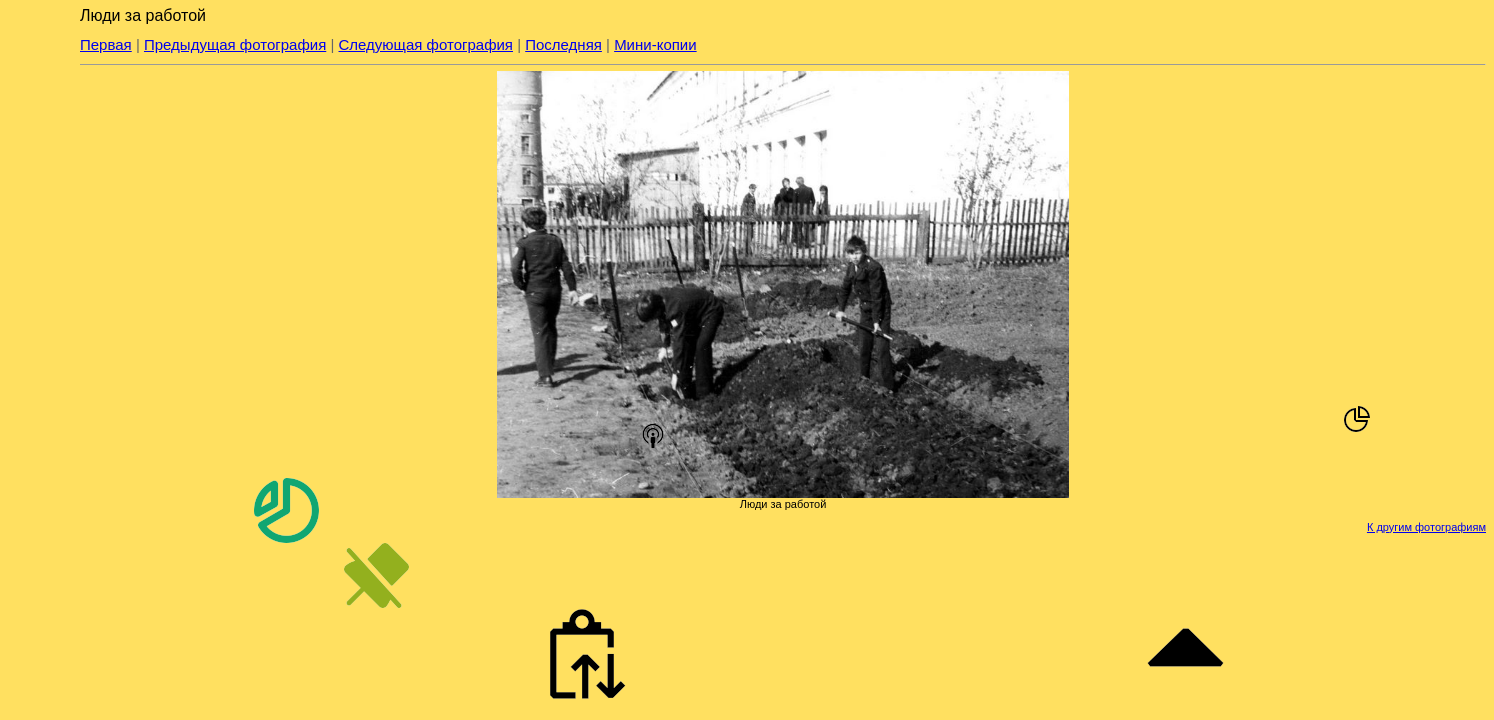 Image resolution: width=1494 pixels, height=720 pixels. Describe the element at coordinates (374, 578) in the screenshot. I see `unpin this item` at that location.